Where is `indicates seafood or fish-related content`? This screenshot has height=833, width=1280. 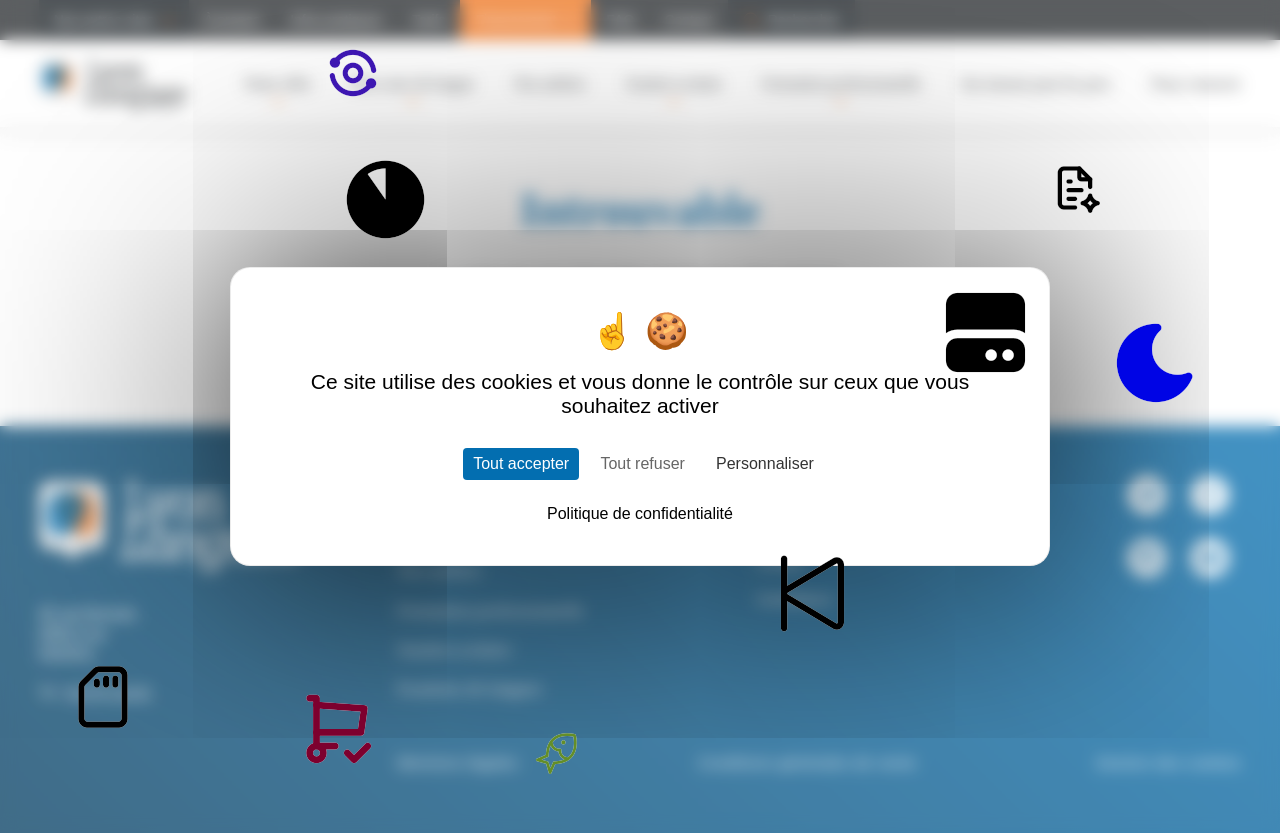
indicates seafood or fish-related content is located at coordinates (558, 751).